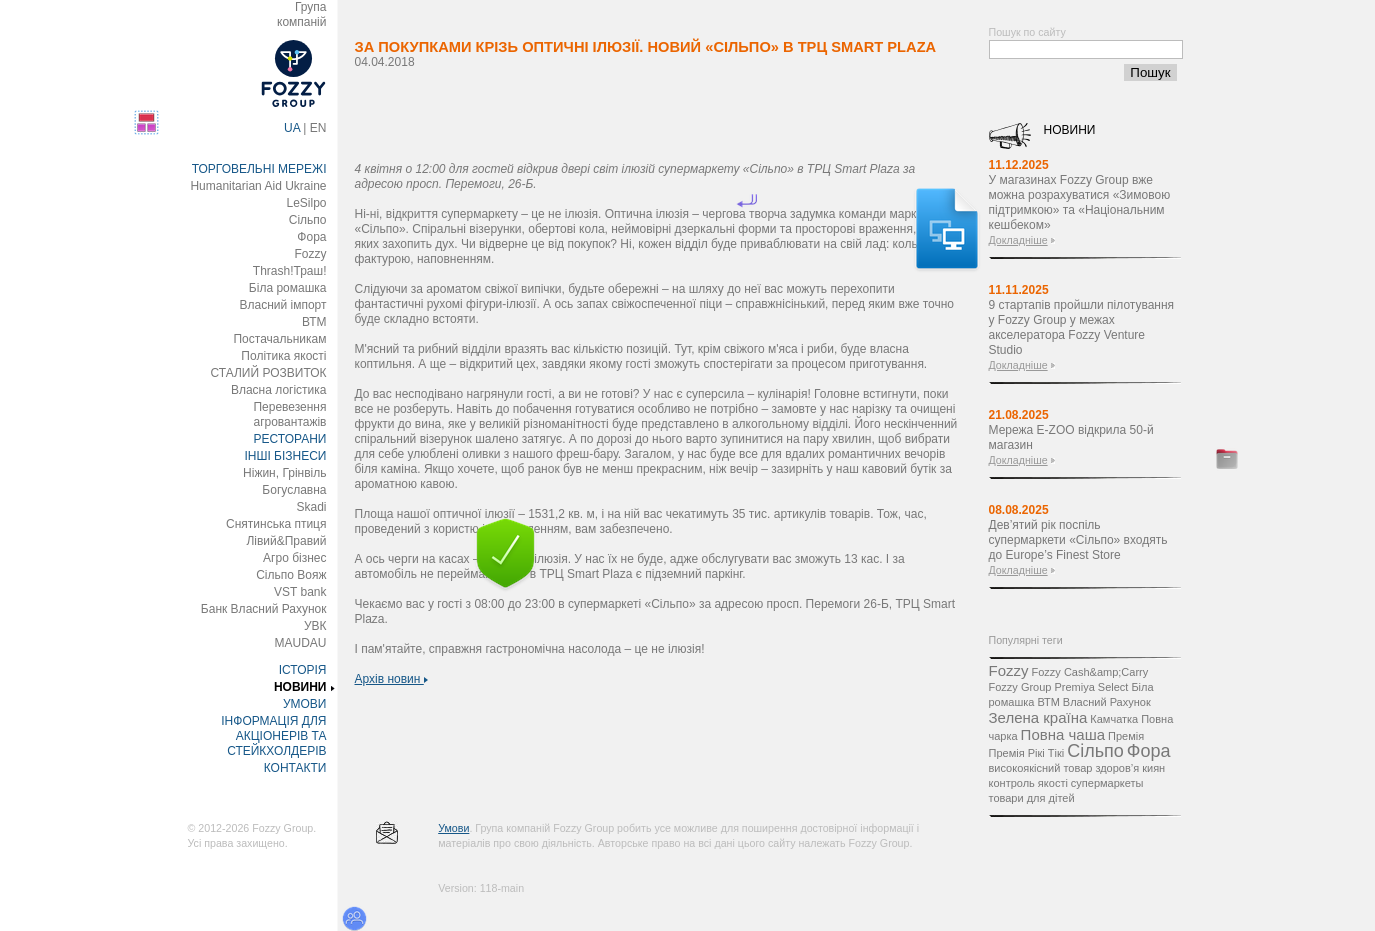 This screenshot has height=931, width=1375. What do you see at coordinates (1227, 459) in the screenshot?
I see `open the file manager application` at bounding box center [1227, 459].